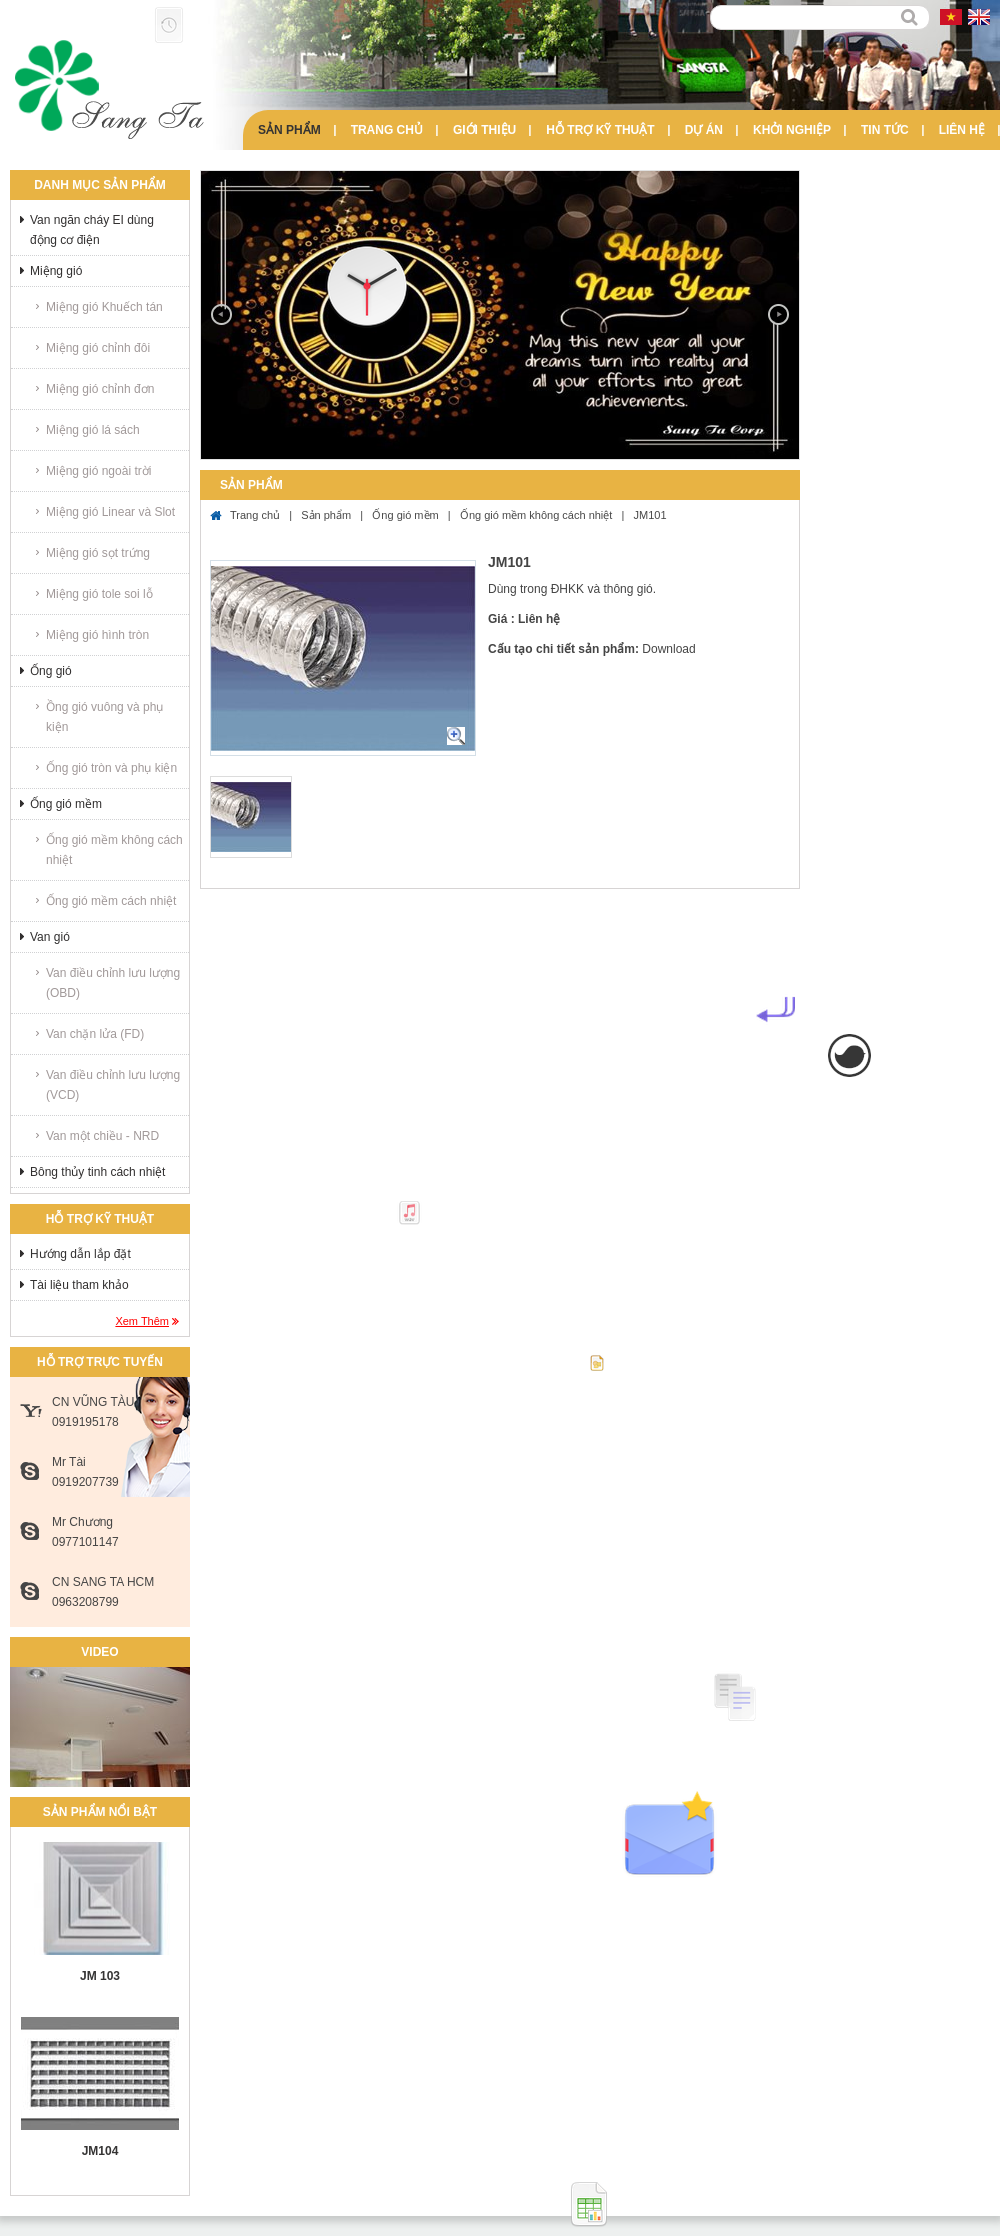  What do you see at coordinates (169, 25) in the screenshot?
I see `a deleted or trashed file` at bounding box center [169, 25].